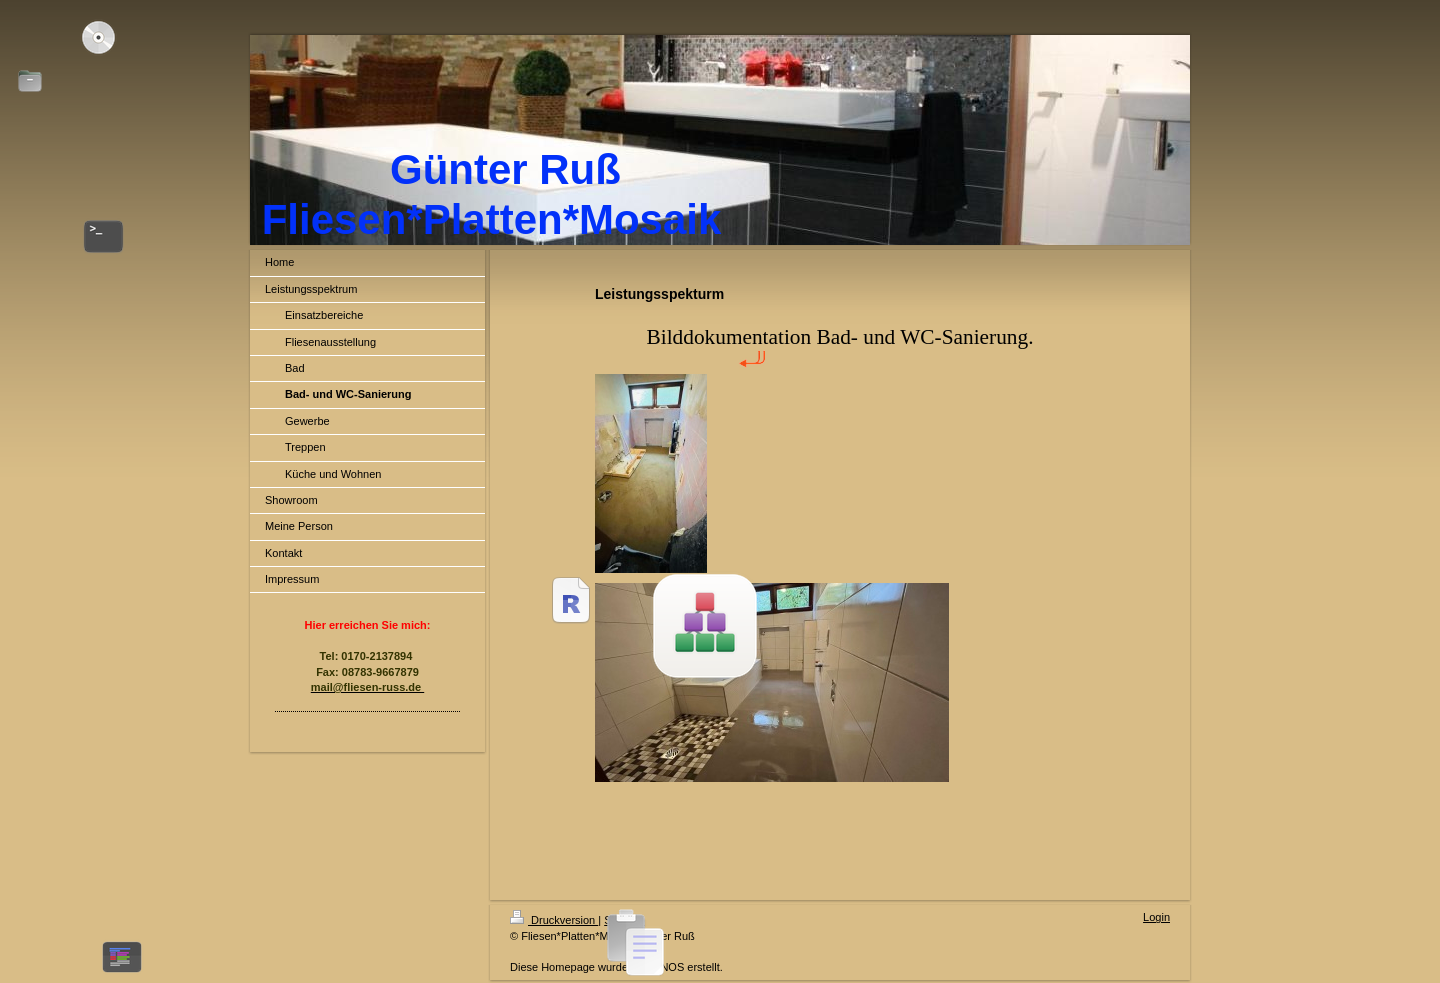 The image size is (1440, 983). What do you see at coordinates (103, 236) in the screenshot?
I see `open the terminal application` at bounding box center [103, 236].